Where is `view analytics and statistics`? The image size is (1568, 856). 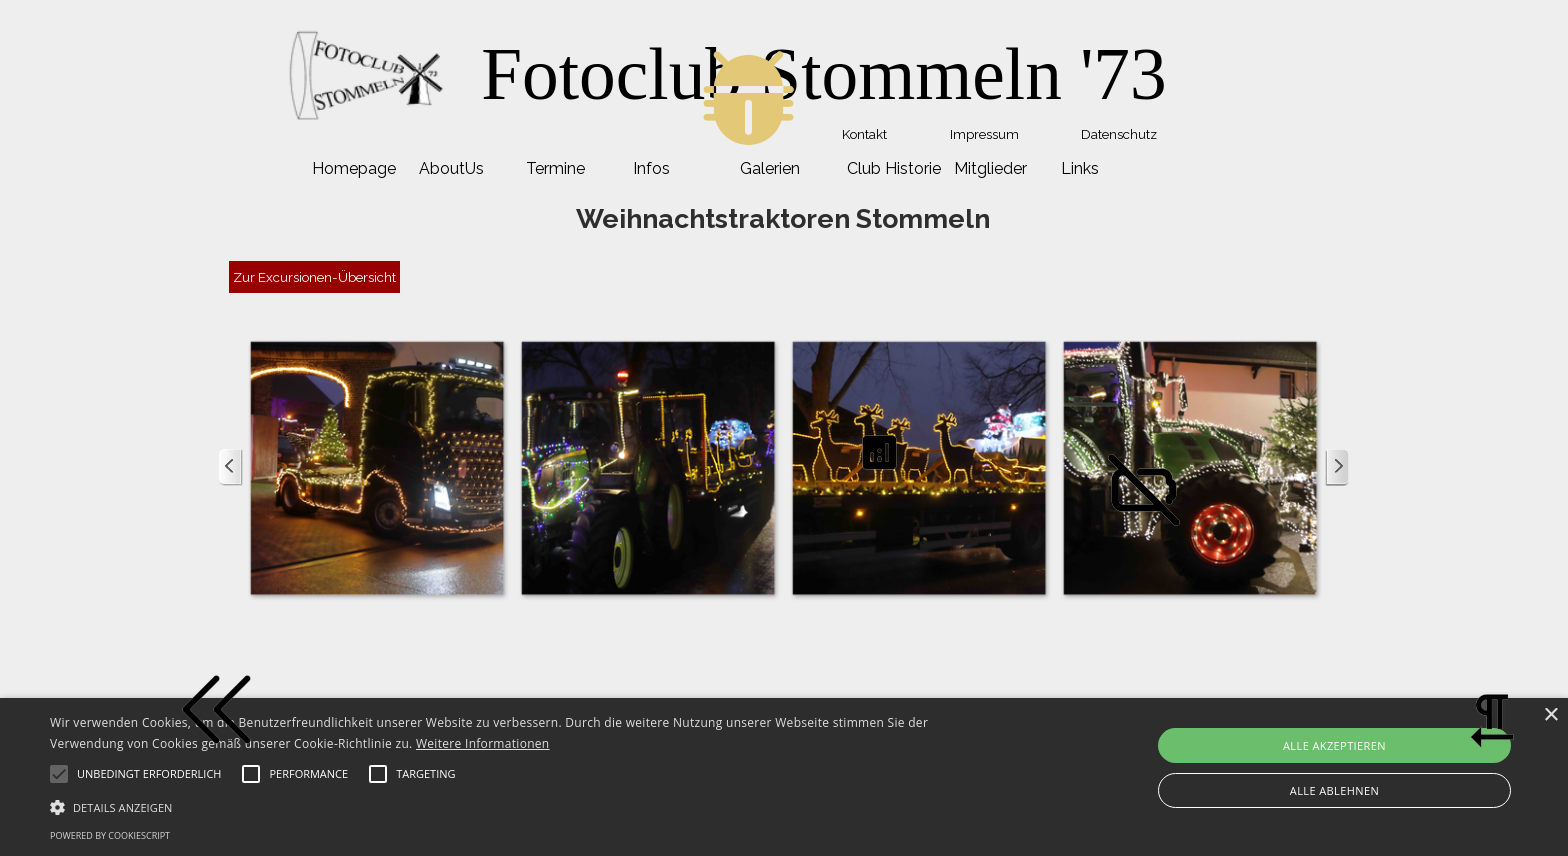
view analytics and statistics is located at coordinates (879, 452).